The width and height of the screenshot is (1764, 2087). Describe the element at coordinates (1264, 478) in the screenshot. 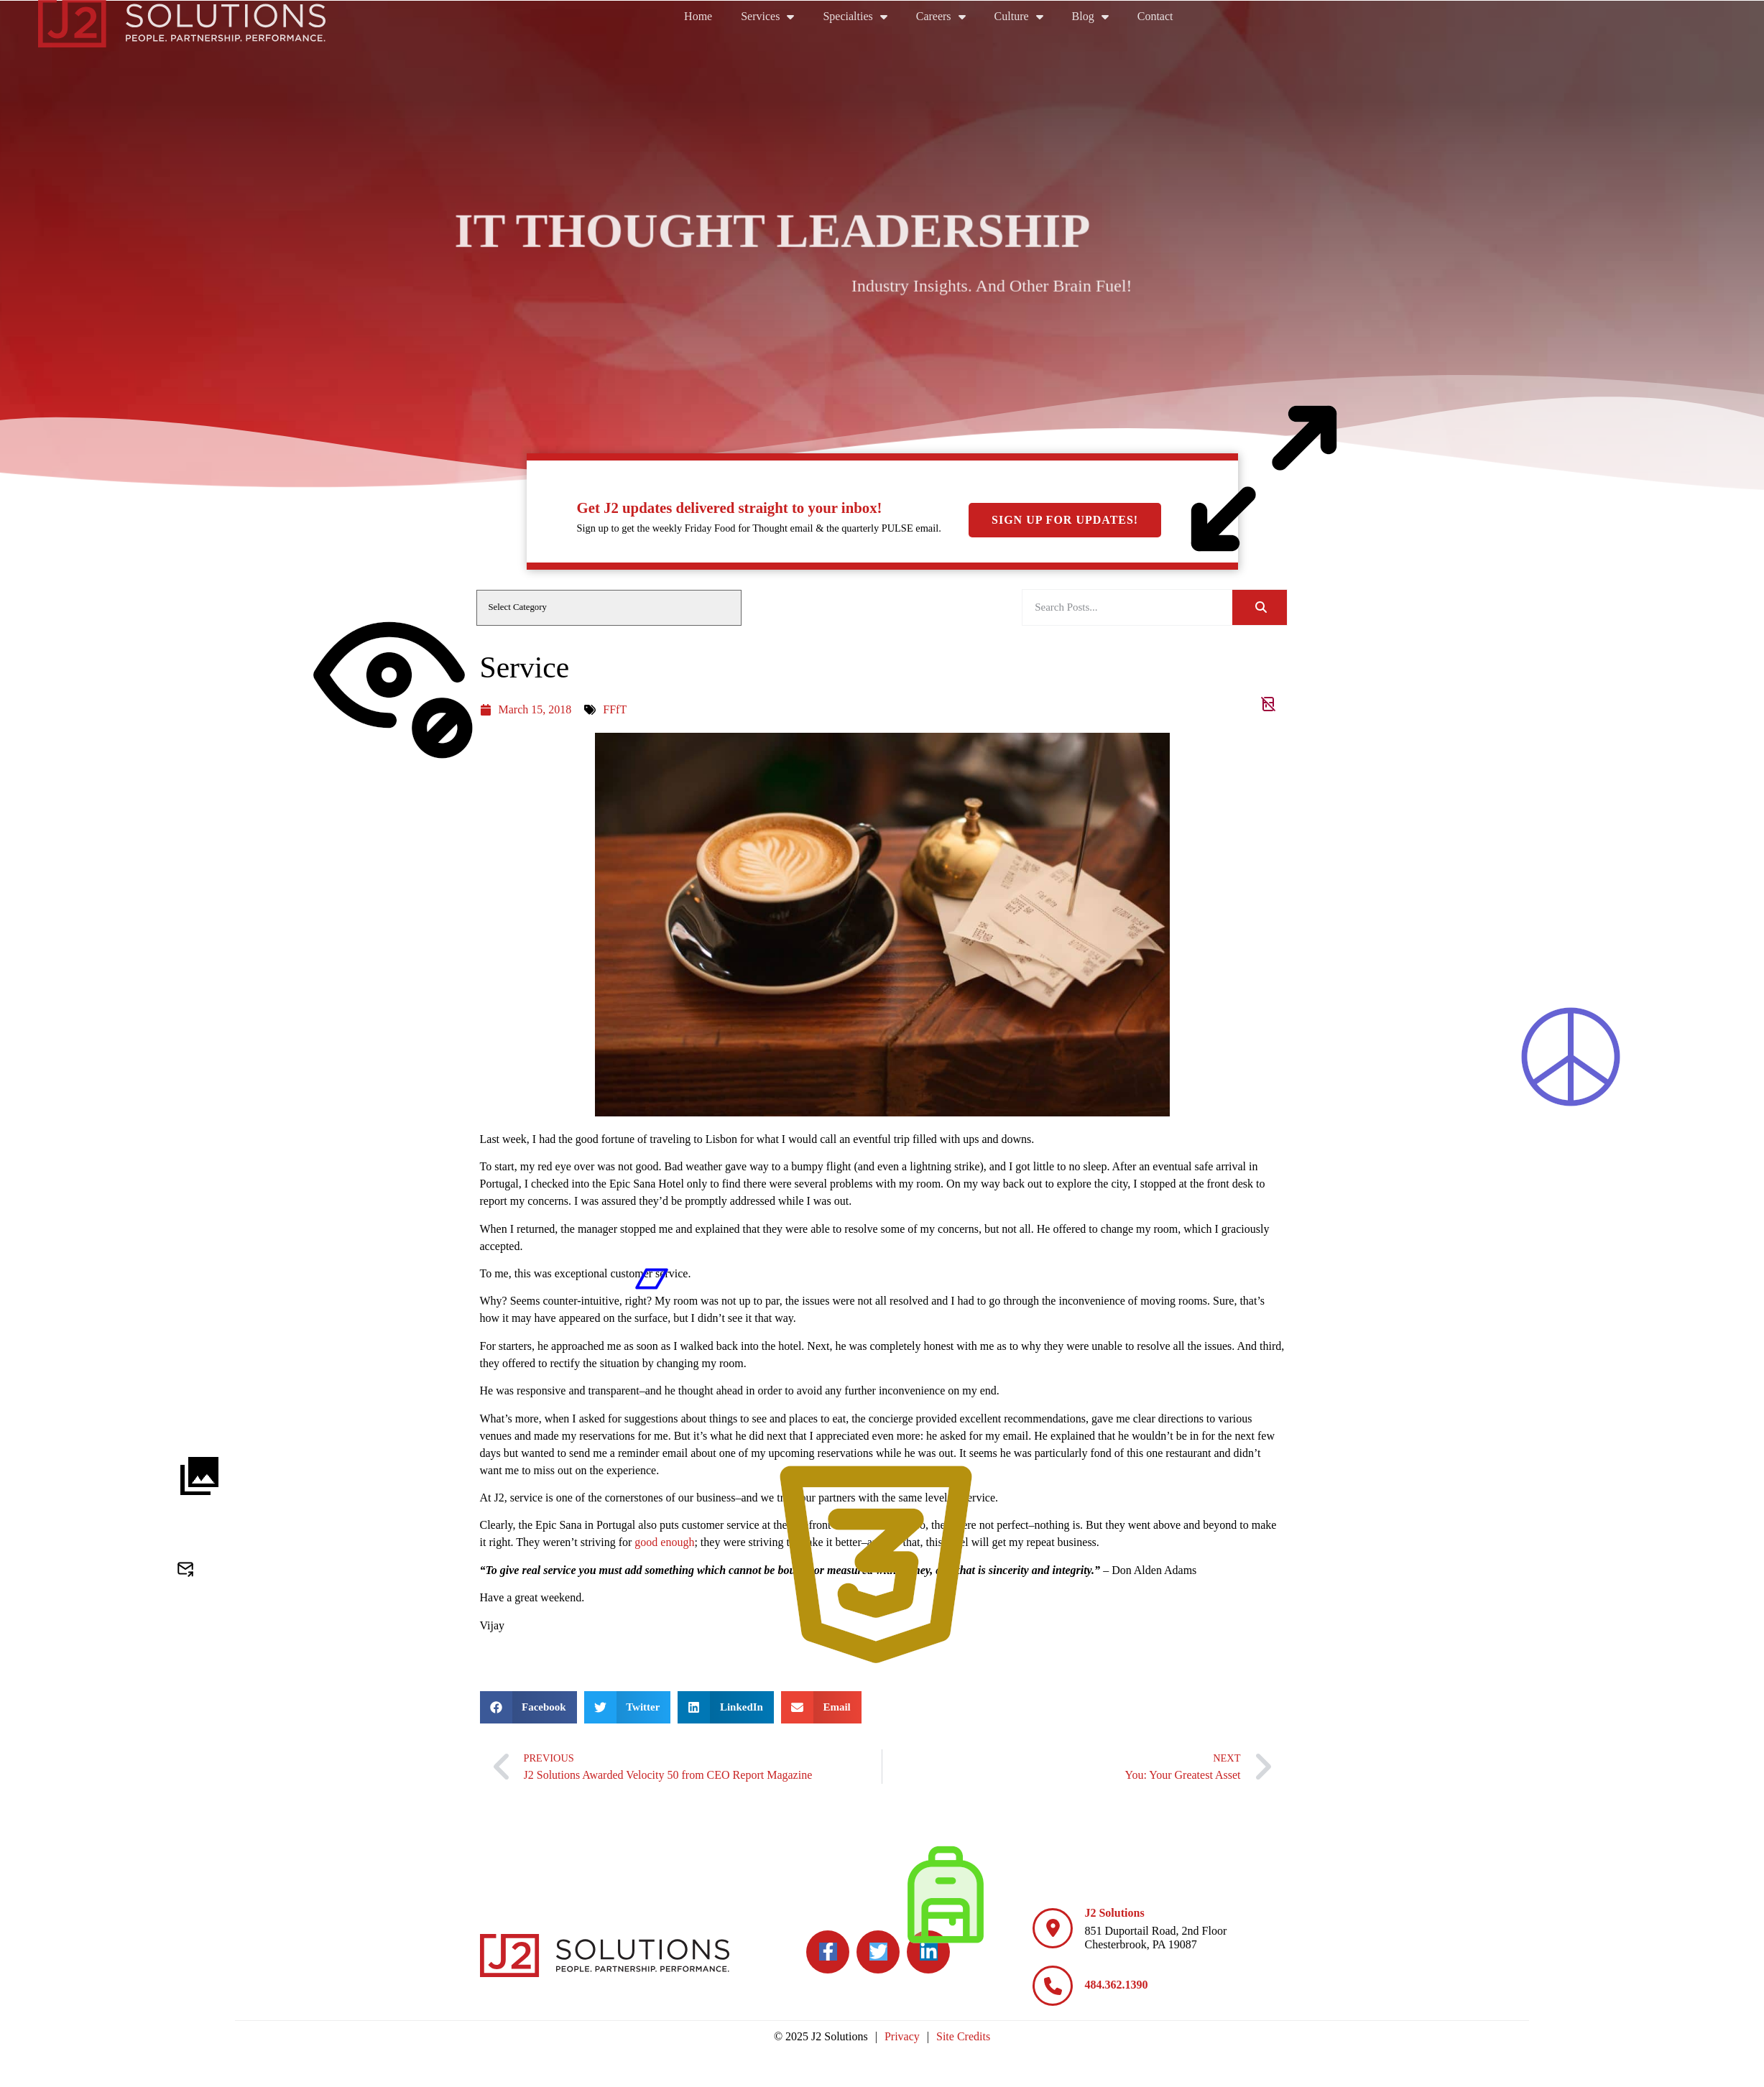

I see `expand to fullscreen mode` at that location.